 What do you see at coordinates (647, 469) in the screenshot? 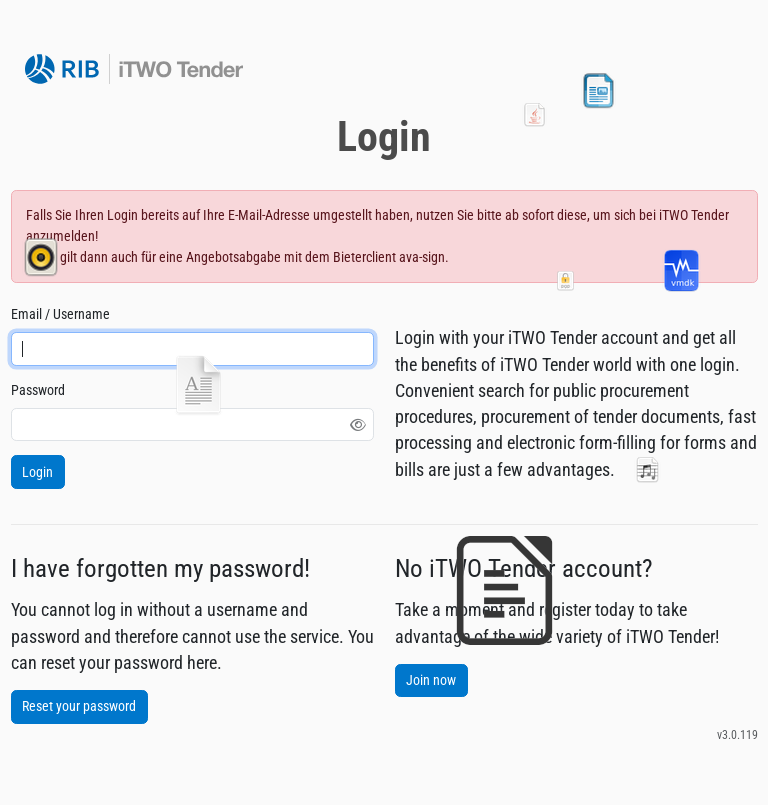
I see `an iMelody audio file` at bounding box center [647, 469].